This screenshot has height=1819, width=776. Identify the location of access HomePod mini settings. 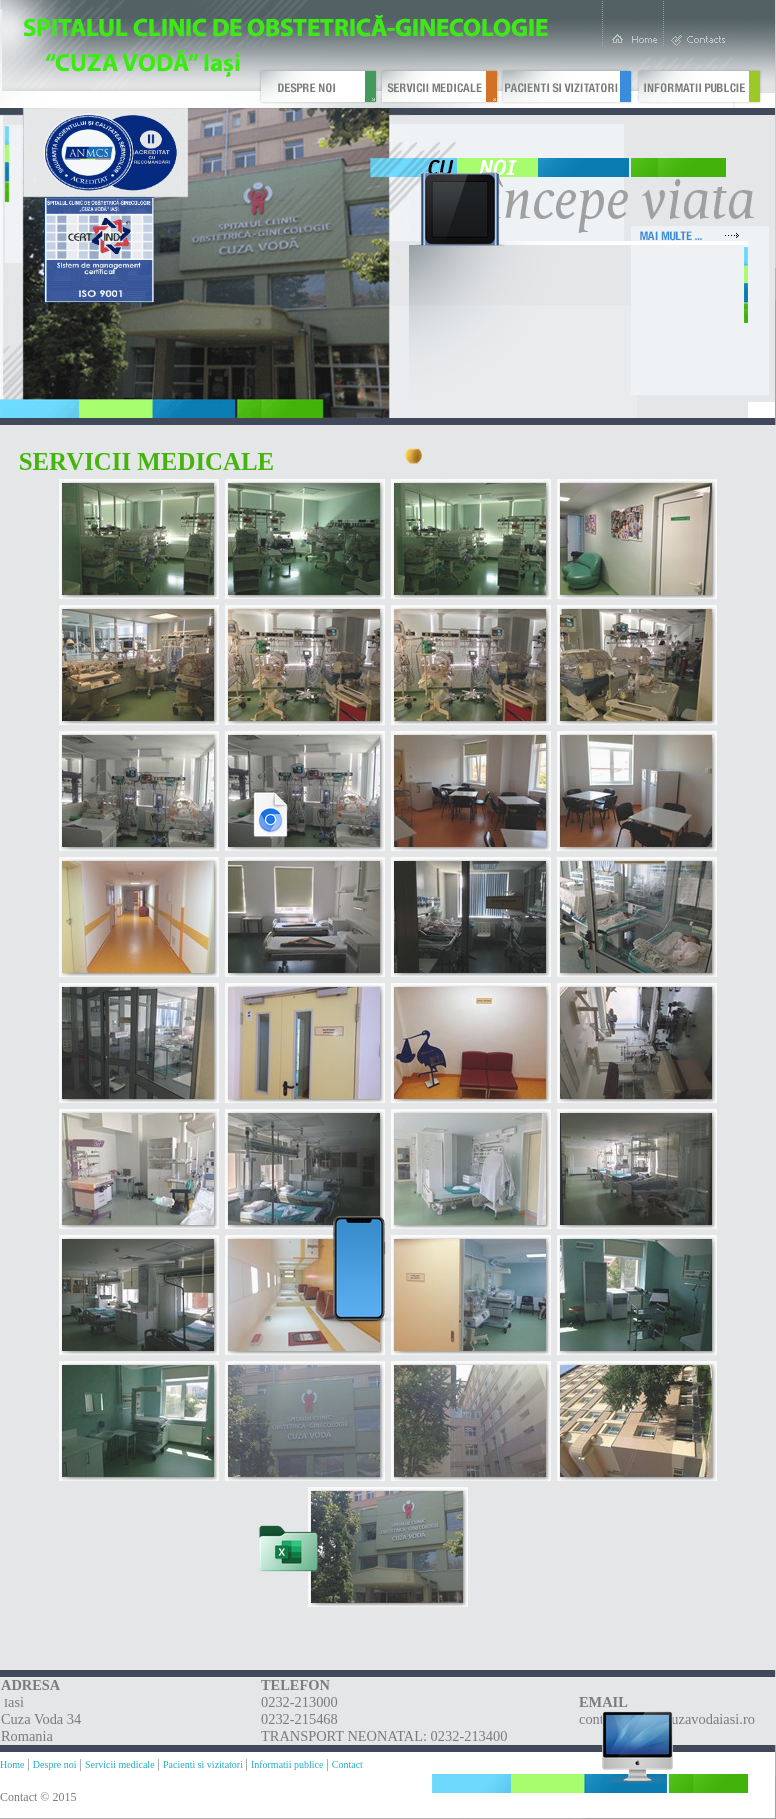
(413, 457).